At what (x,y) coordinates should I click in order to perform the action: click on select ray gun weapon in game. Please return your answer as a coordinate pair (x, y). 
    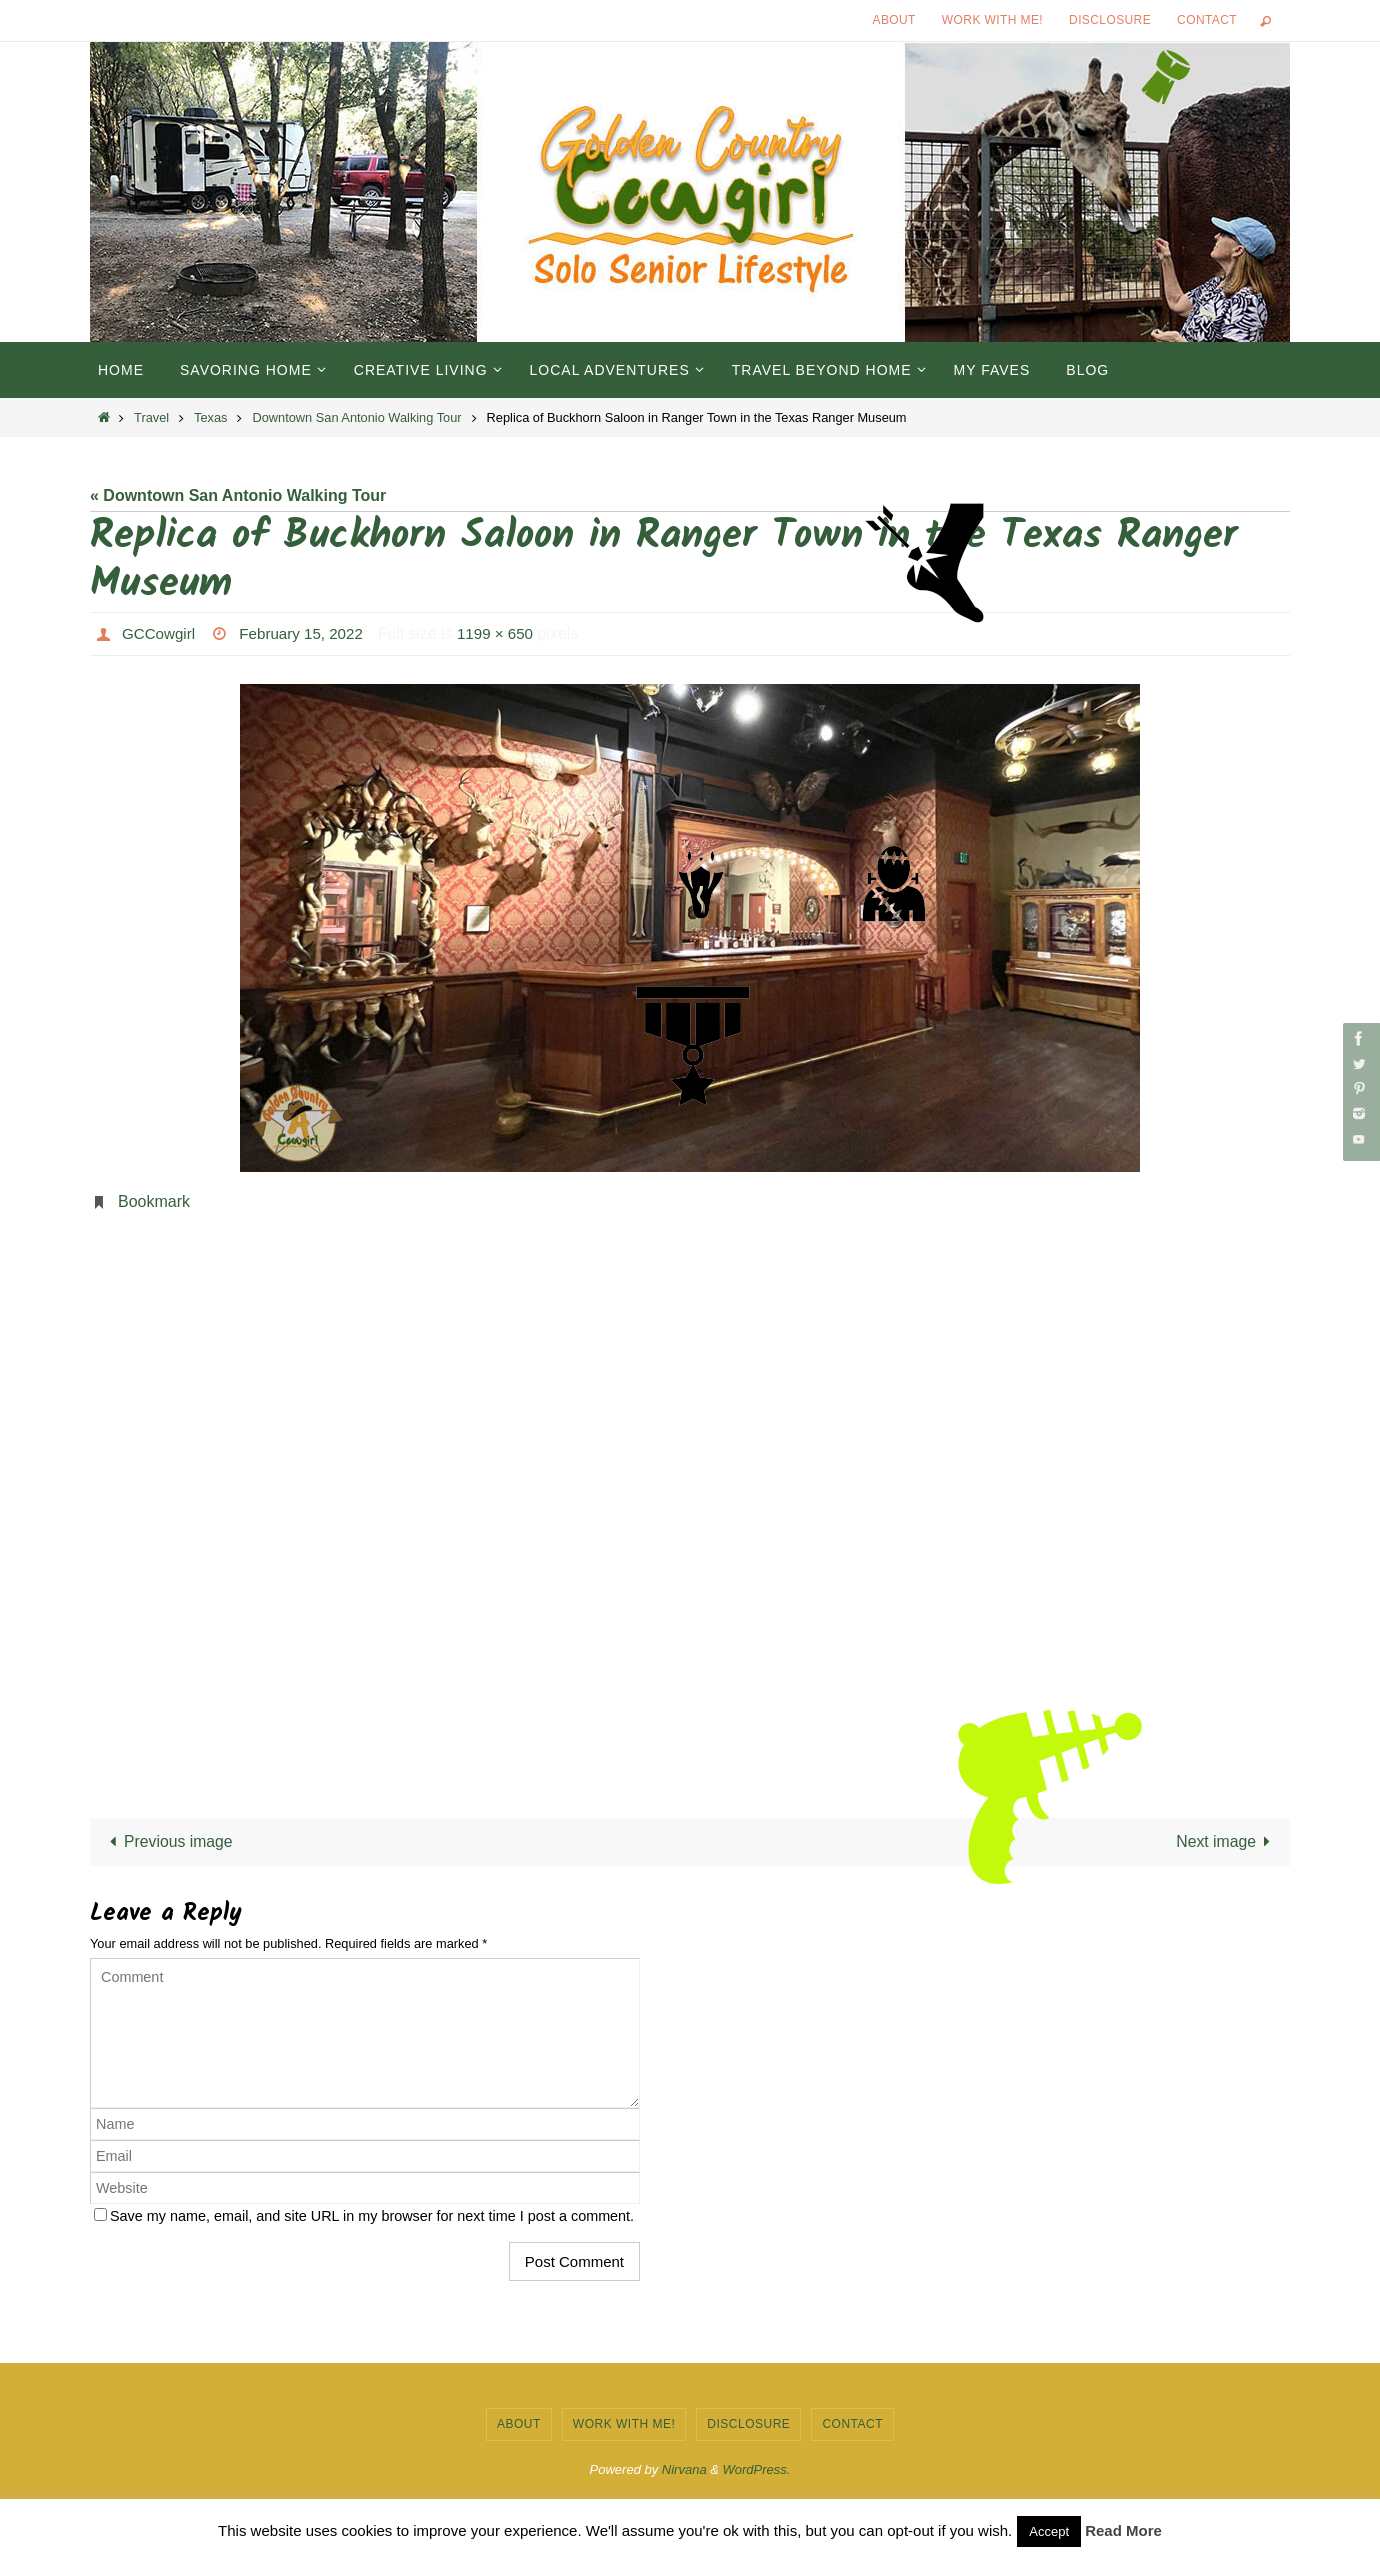
    Looking at the image, I should click on (1049, 1791).